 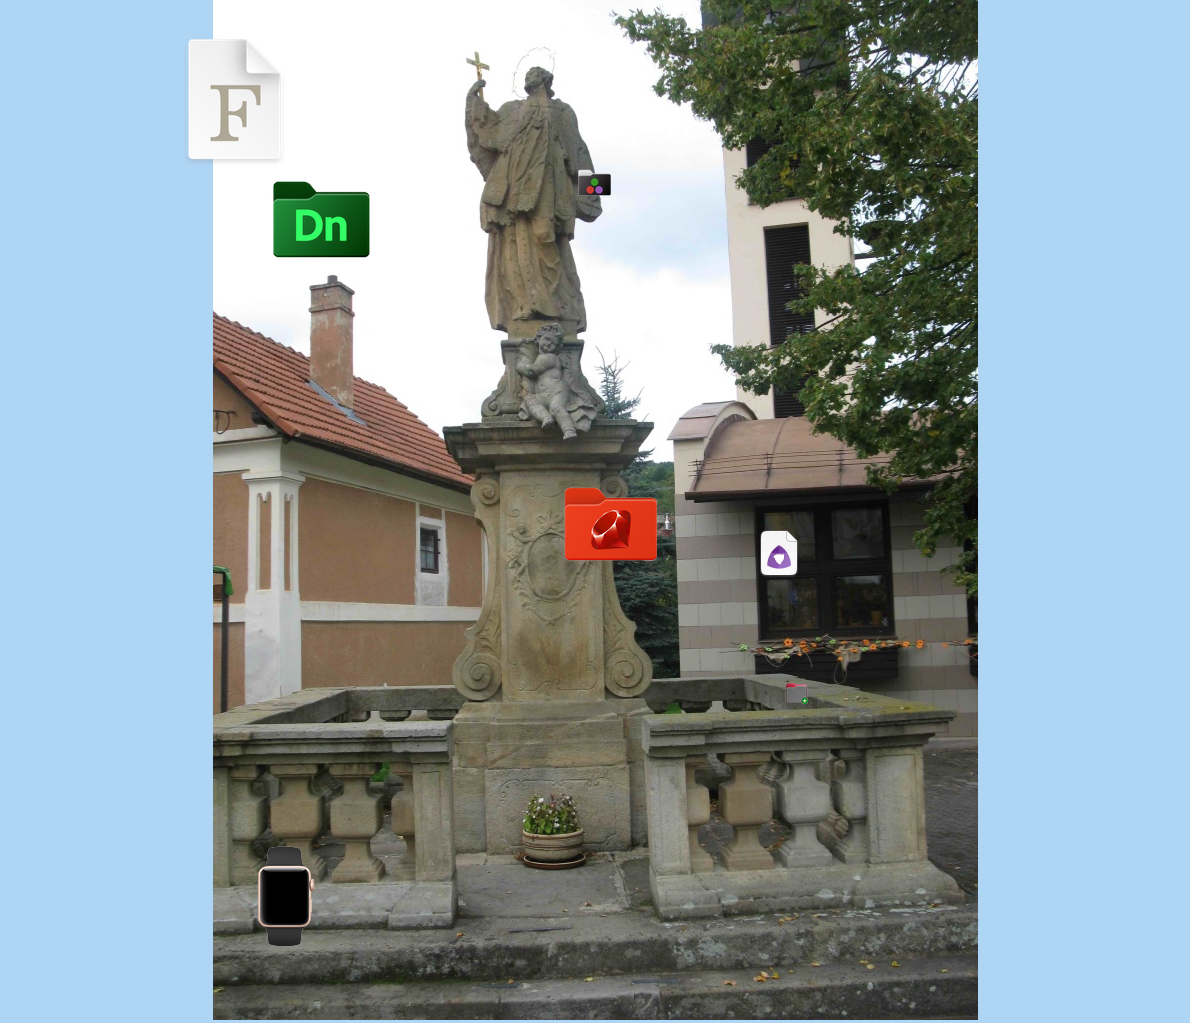 What do you see at coordinates (234, 101) in the screenshot?
I see `a fortran source code file` at bounding box center [234, 101].